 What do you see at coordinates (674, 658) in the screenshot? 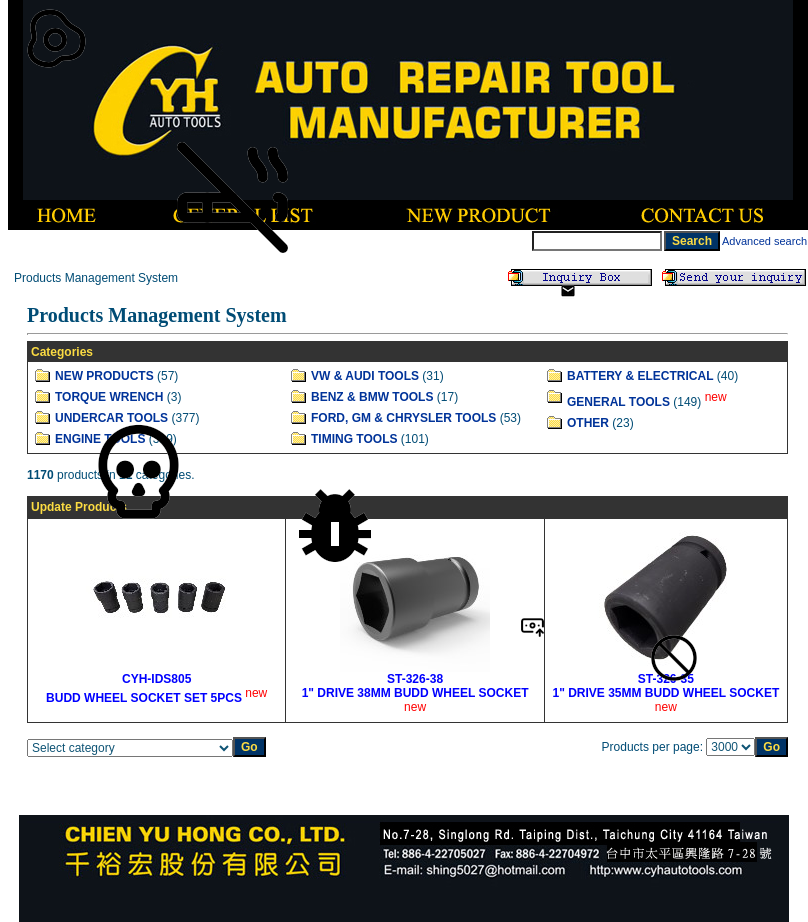
I see `indicates a blocked or prohibited action` at bounding box center [674, 658].